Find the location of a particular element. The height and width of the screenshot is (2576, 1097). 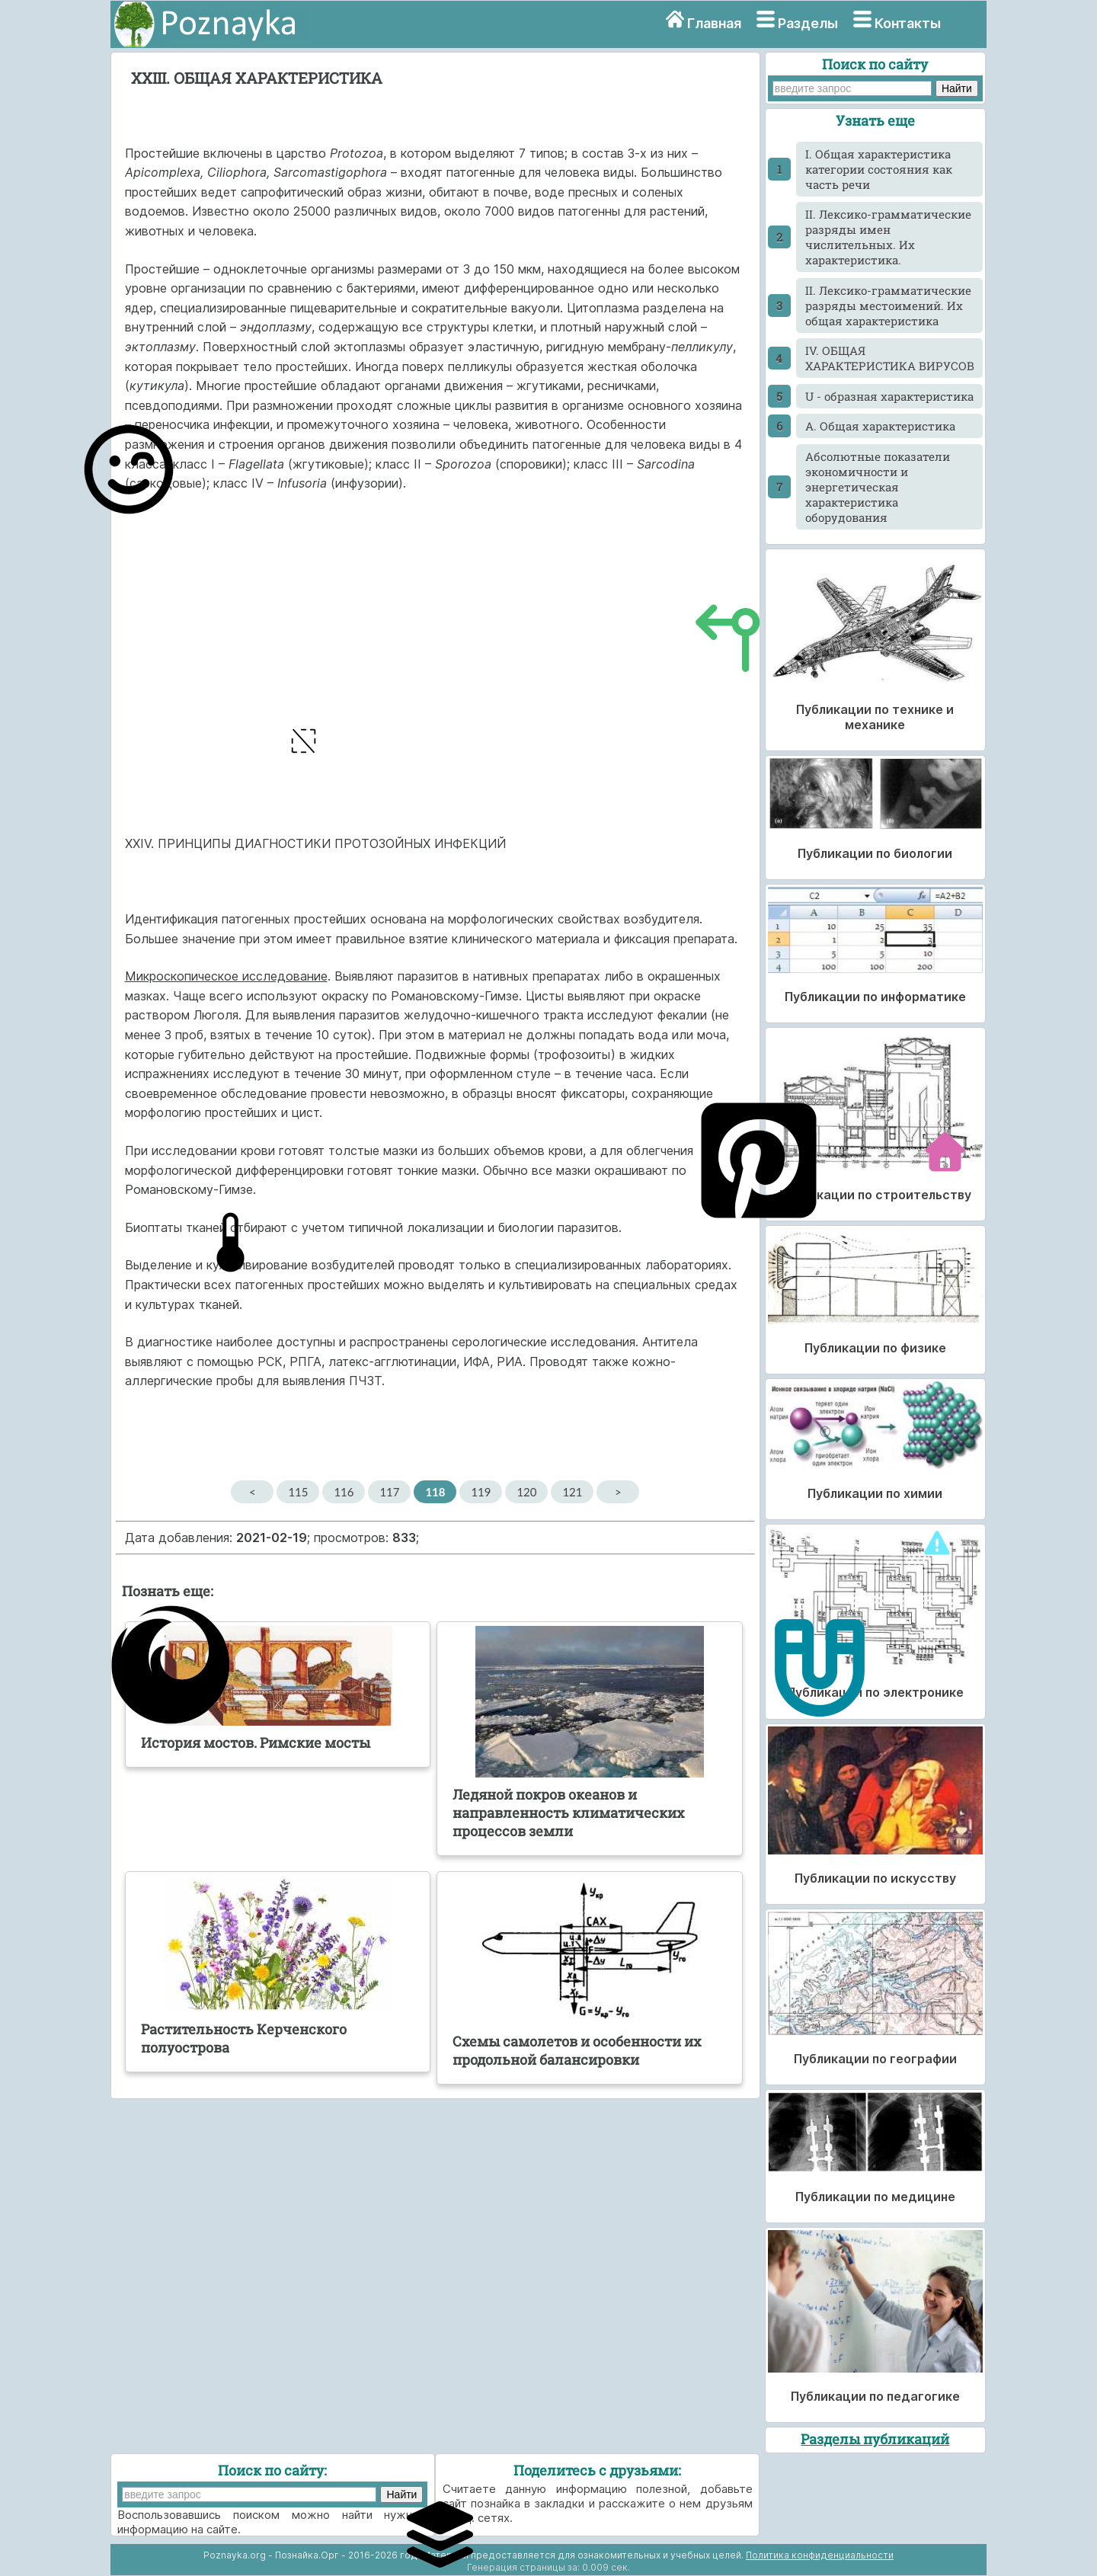

insert a winking emoji or emoticon is located at coordinates (129, 469).